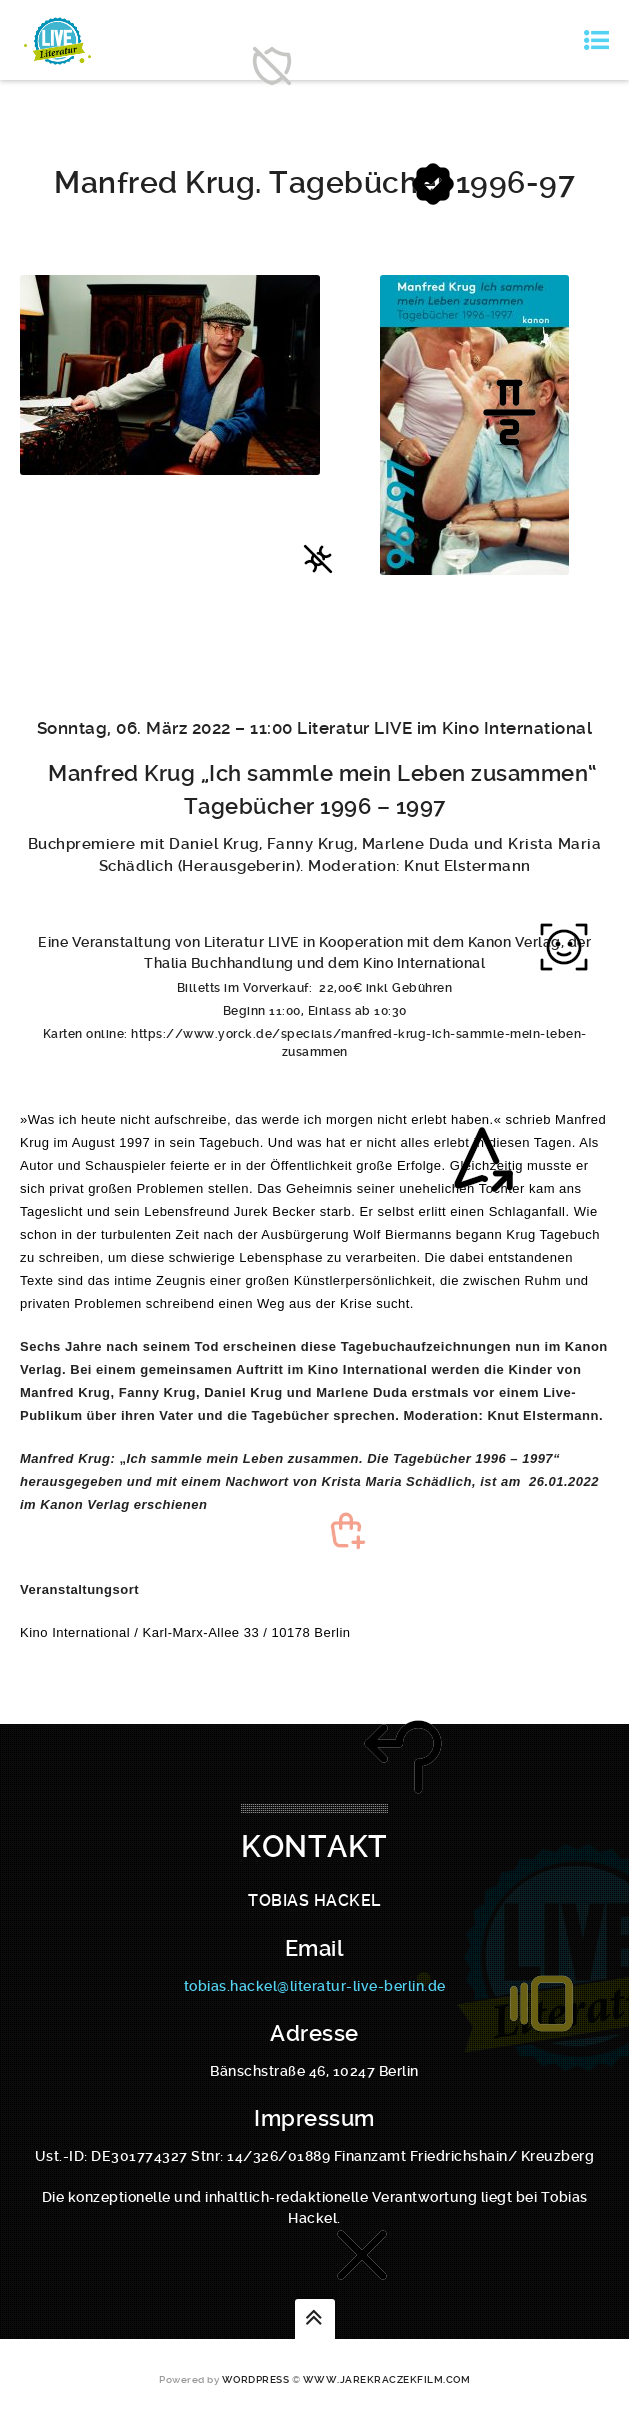  What do you see at coordinates (403, 1755) in the screenshot?
I see `take the left exit at the roundabout` at bounding box center [403, 1755].